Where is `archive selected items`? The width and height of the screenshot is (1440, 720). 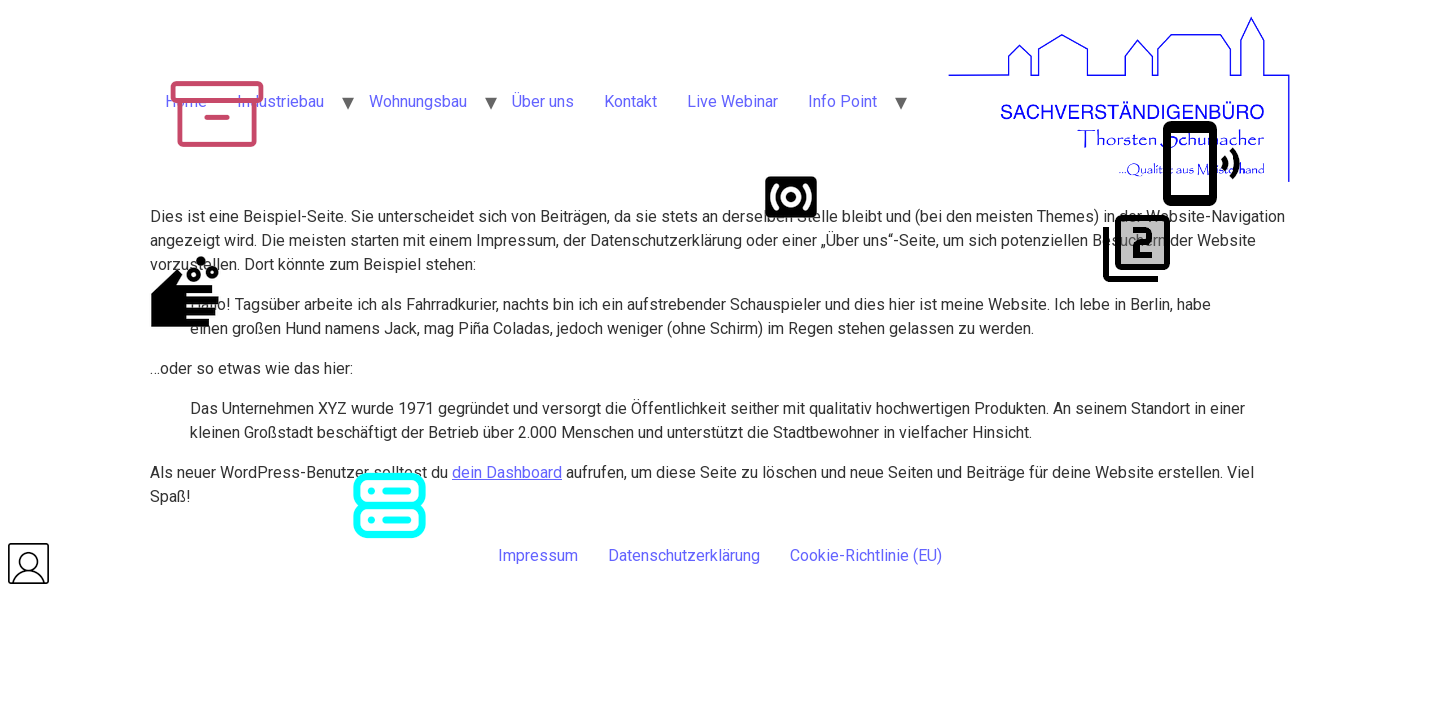
archive selected items is located at coordinates (217, 114).